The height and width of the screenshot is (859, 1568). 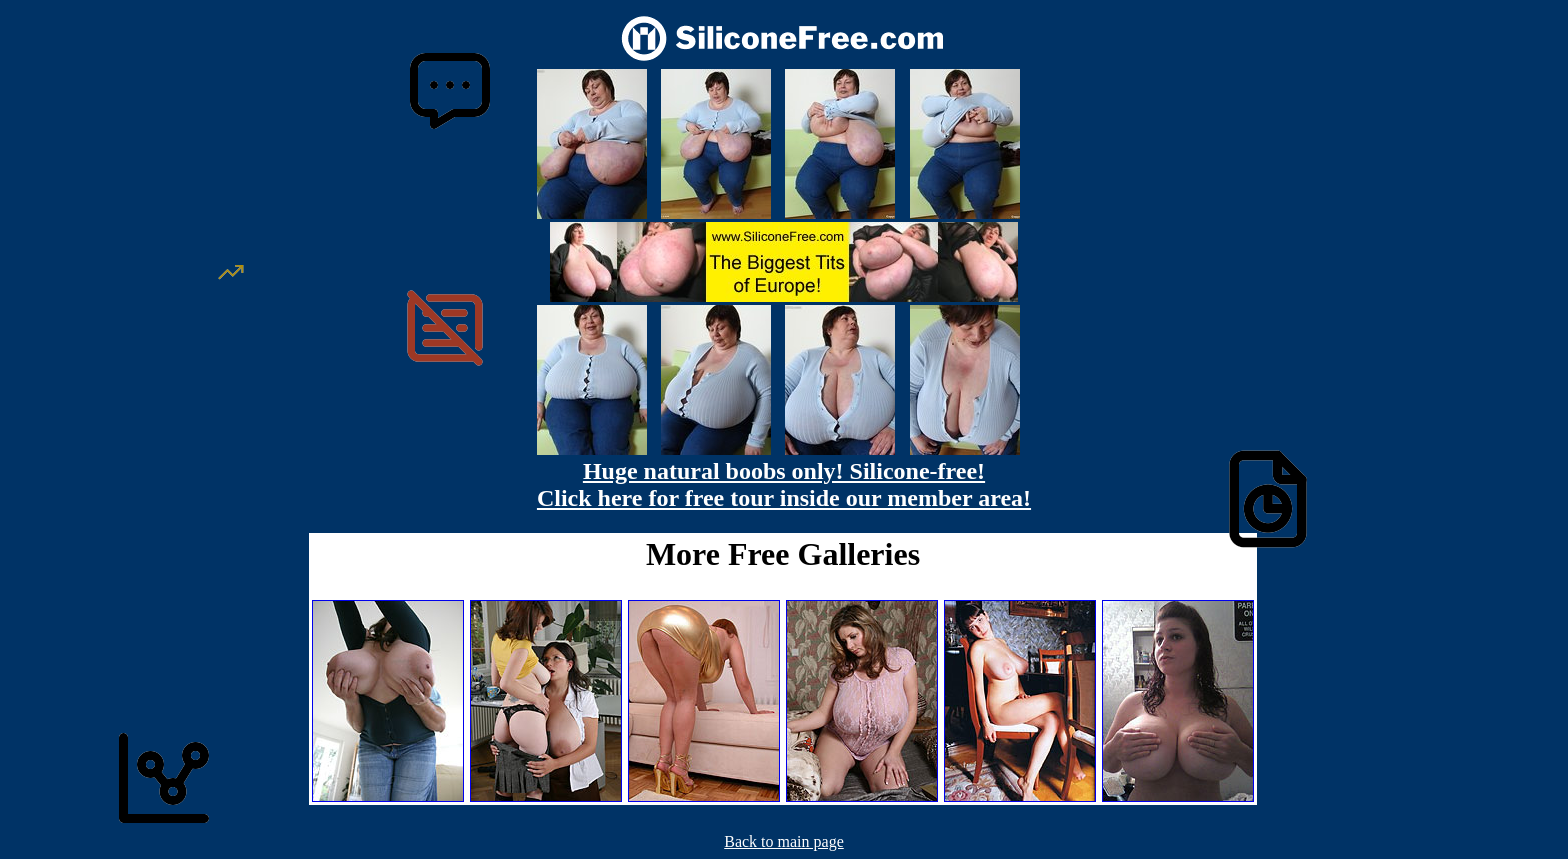 I want to click on view trending or popular content, so click(x=231, y=272).